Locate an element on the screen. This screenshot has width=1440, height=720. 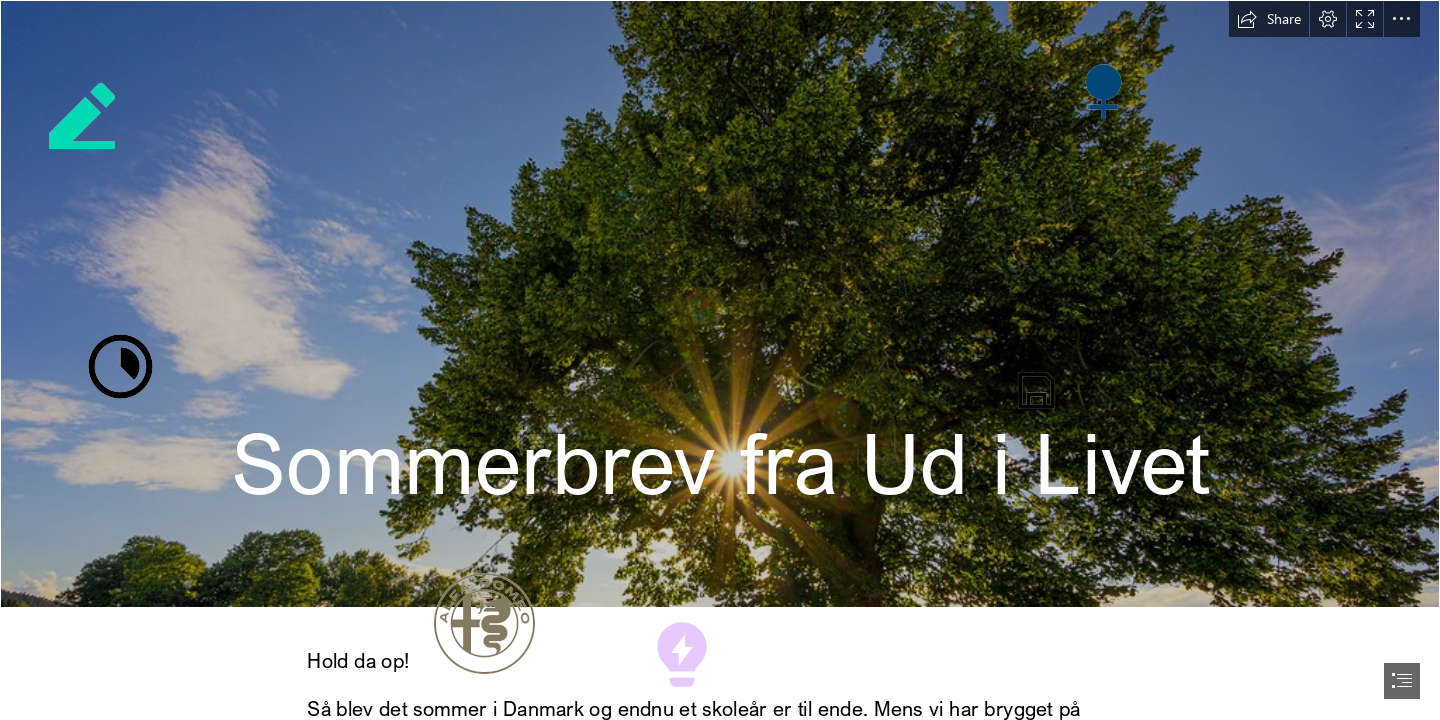
indicates female or women's option is located at coordinates (1103, 90).